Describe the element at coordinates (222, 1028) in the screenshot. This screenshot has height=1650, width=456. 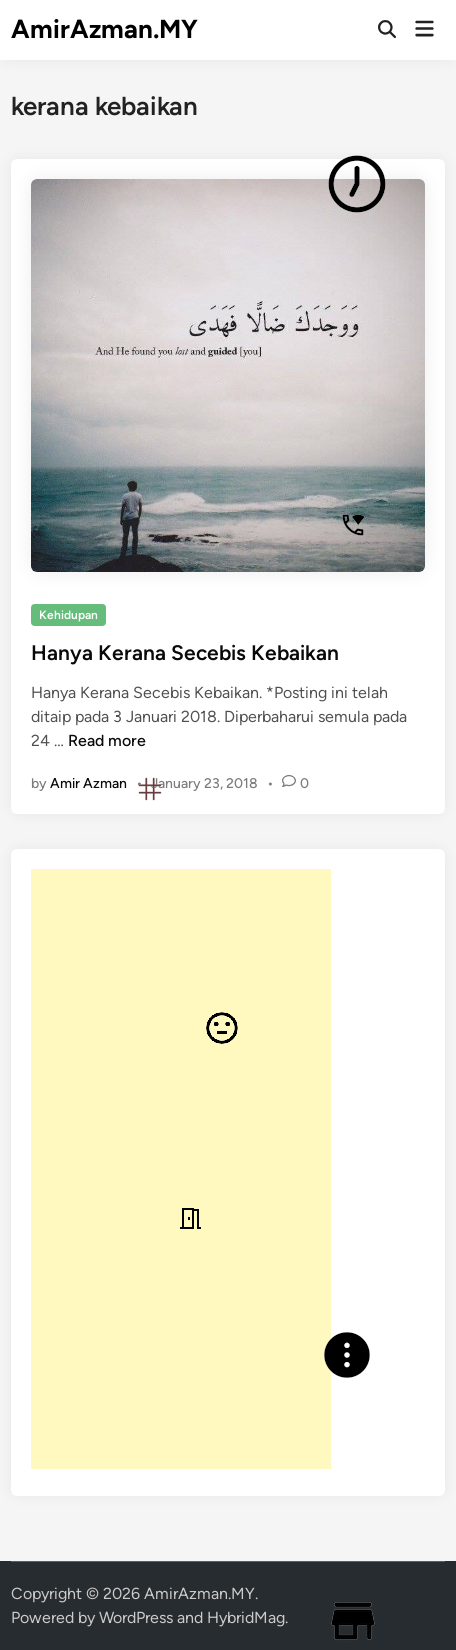
I see `indicates neutral feedback or rating` at that location.